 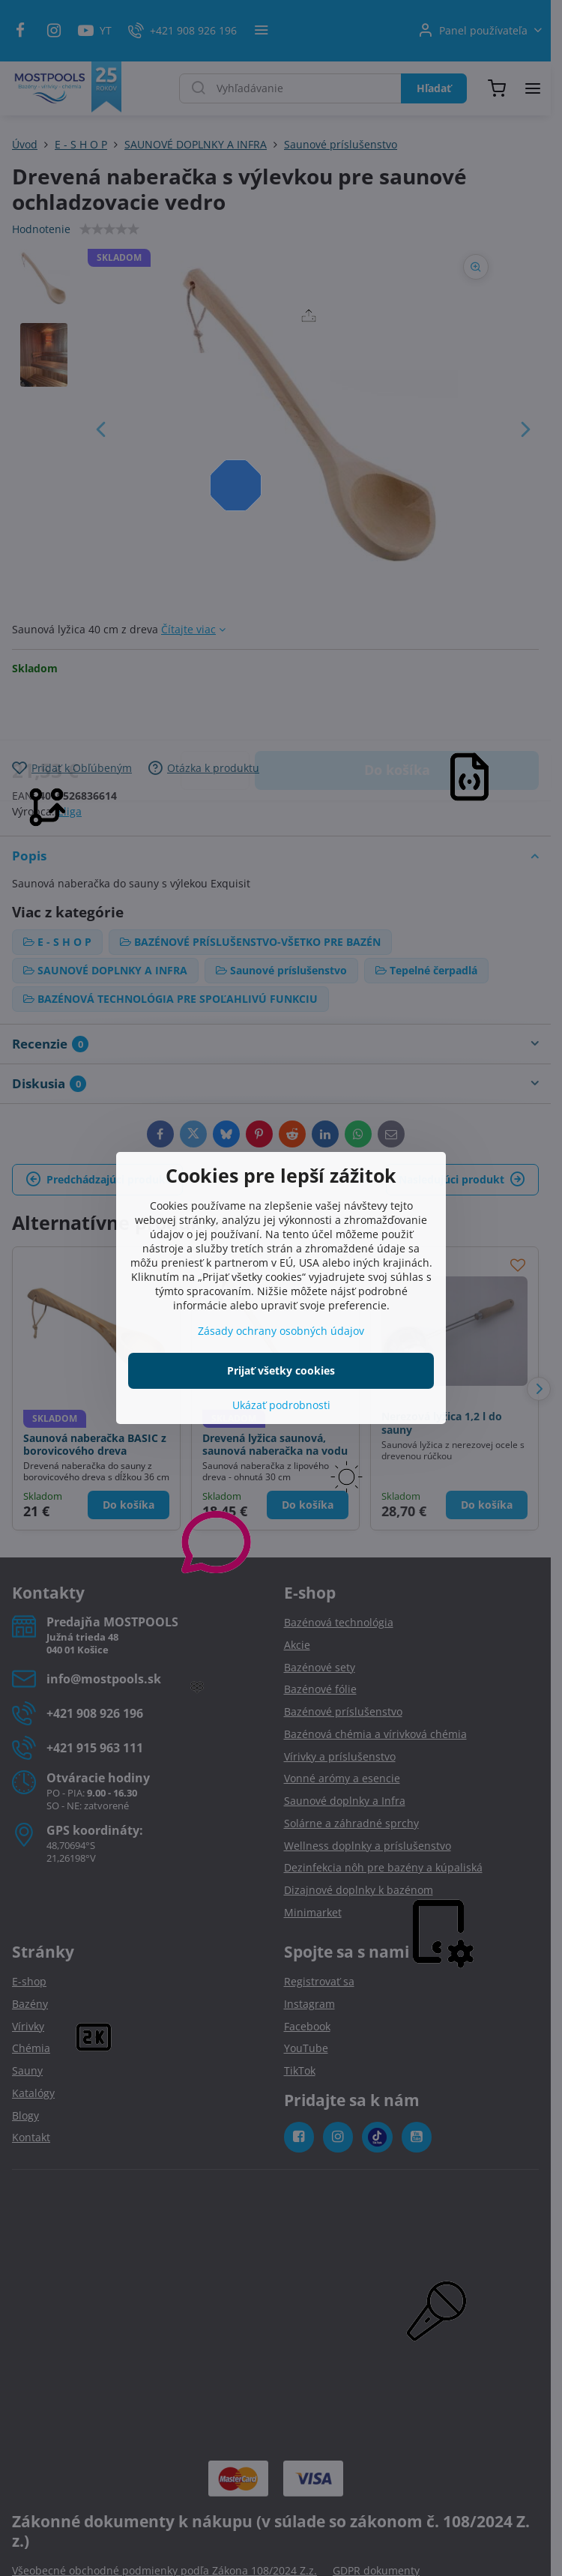 I want to click on switch to light mode, so click(x=346, y=1476).